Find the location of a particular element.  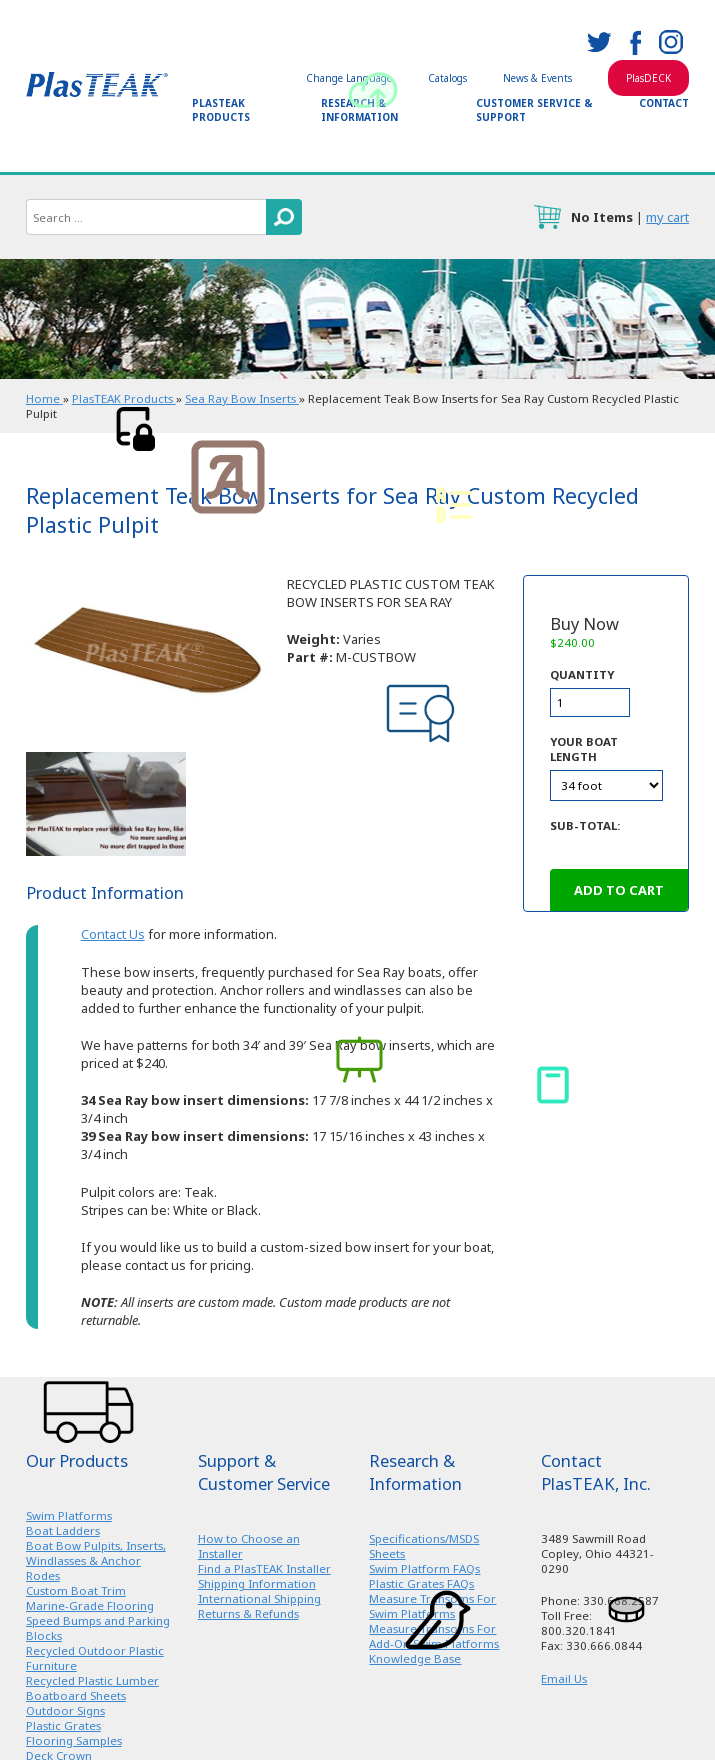

tablet device with speaker is located at coordinates (553, 1085).